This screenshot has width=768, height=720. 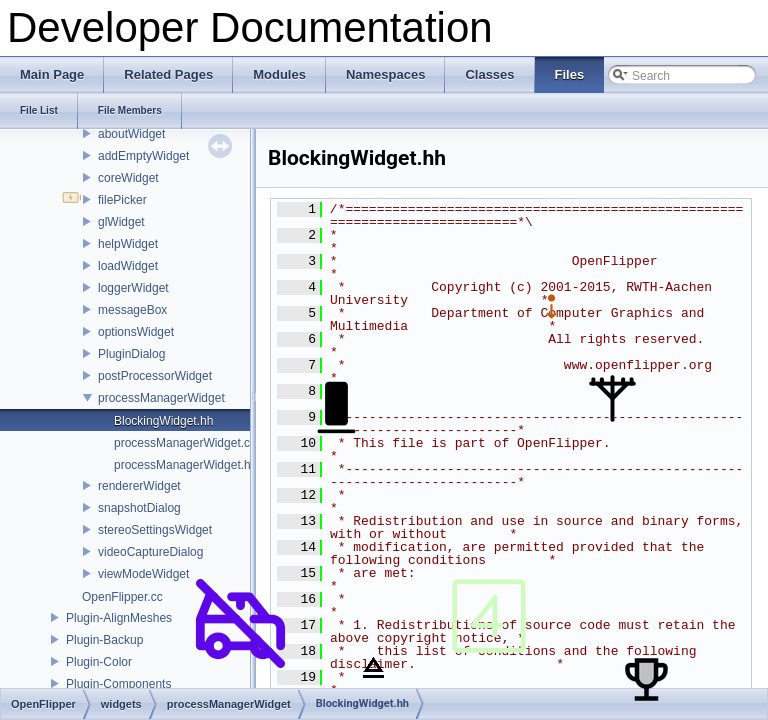 What do you see at coordinates (71, 197) in the screenshot?
I see `indicates device is currently charging` at bounding box center [71, 197].